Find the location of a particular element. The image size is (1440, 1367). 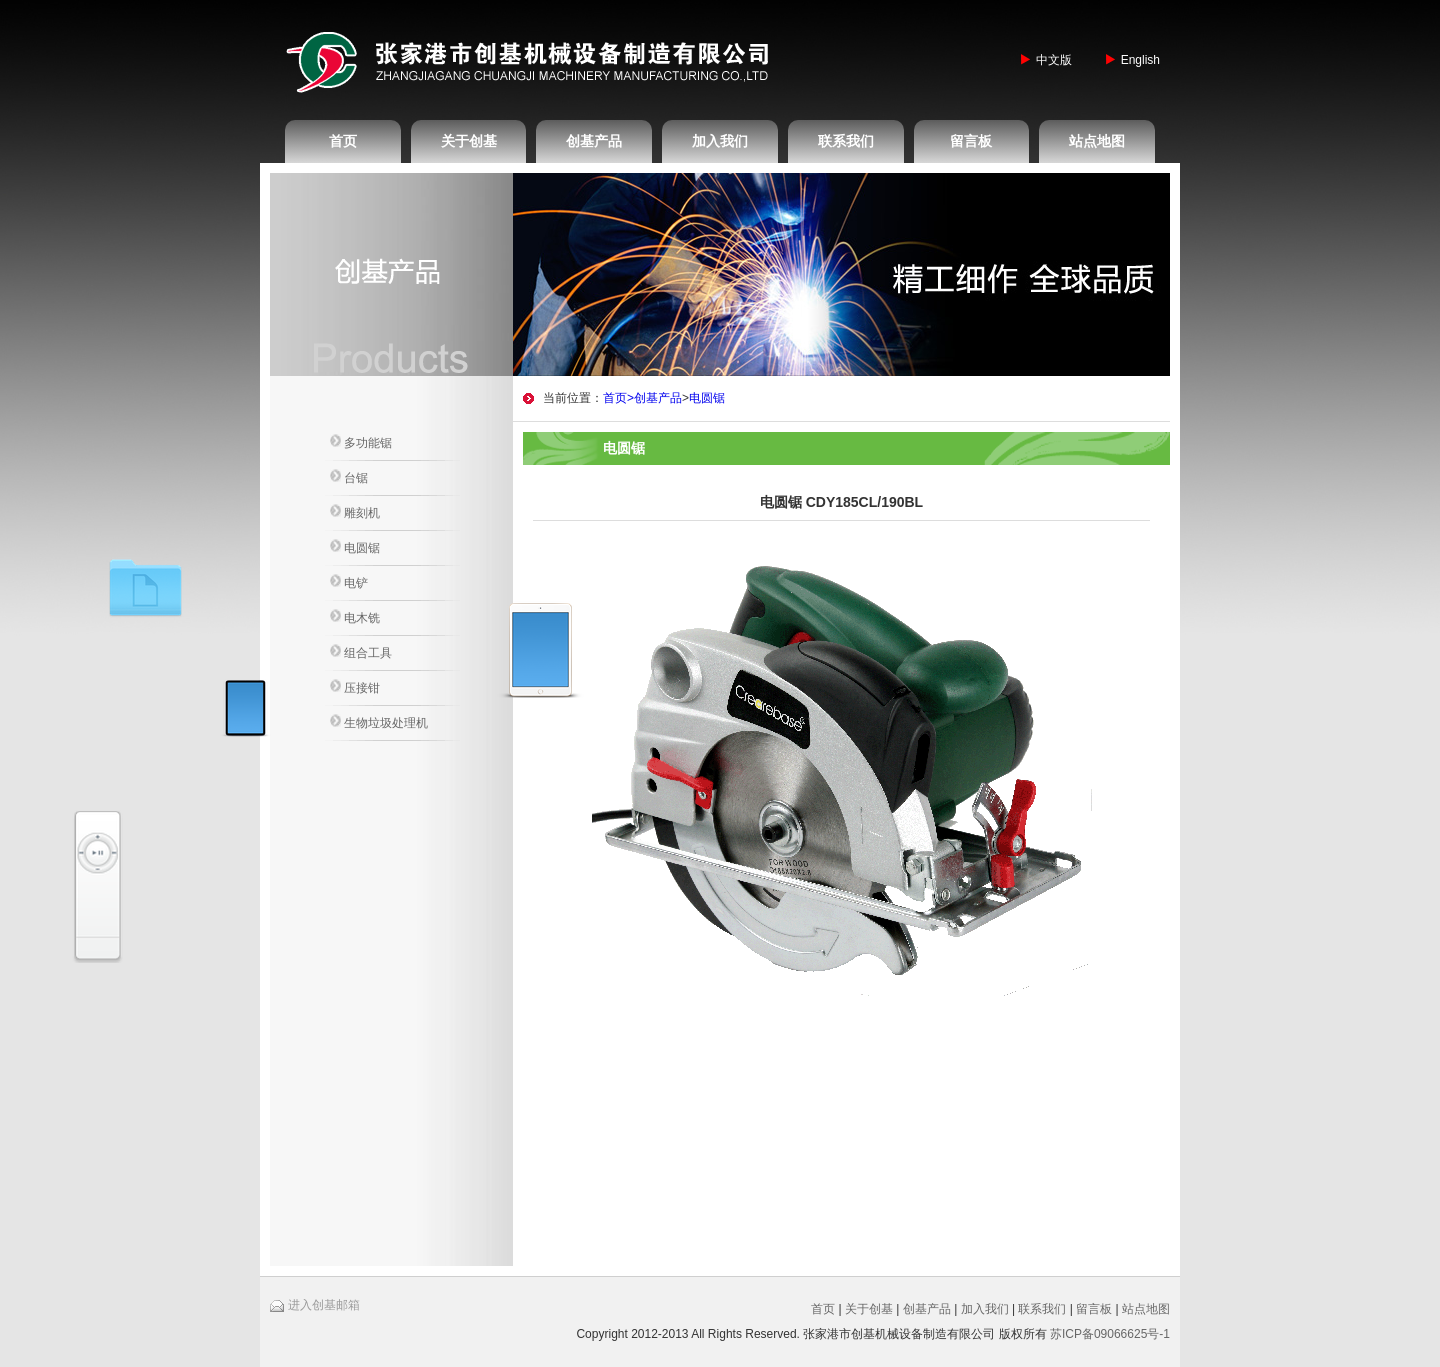

iPad Air device in connected devices list is located at coordinates (245, 708).